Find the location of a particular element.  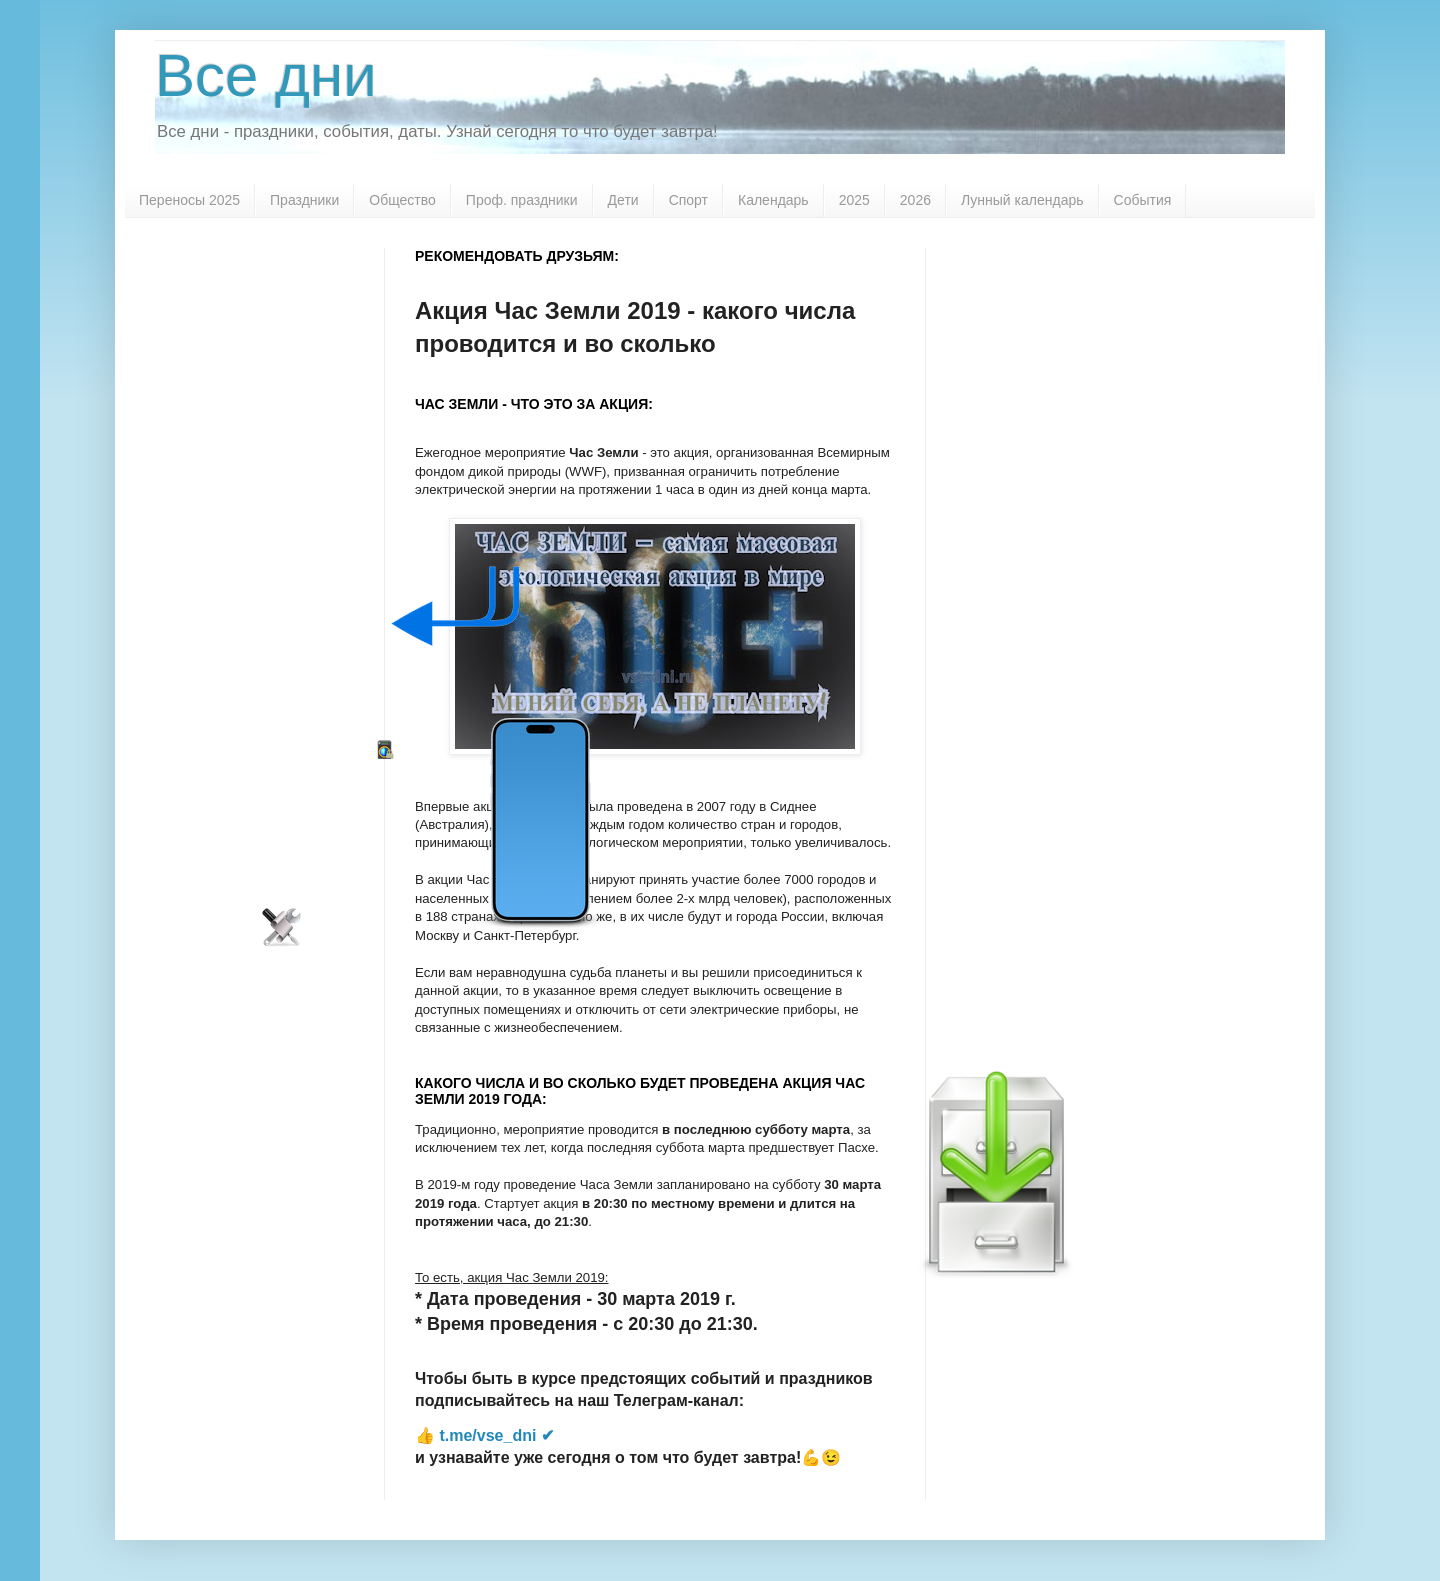

reply to all recipients of an email is located at coordinates (453, 605).